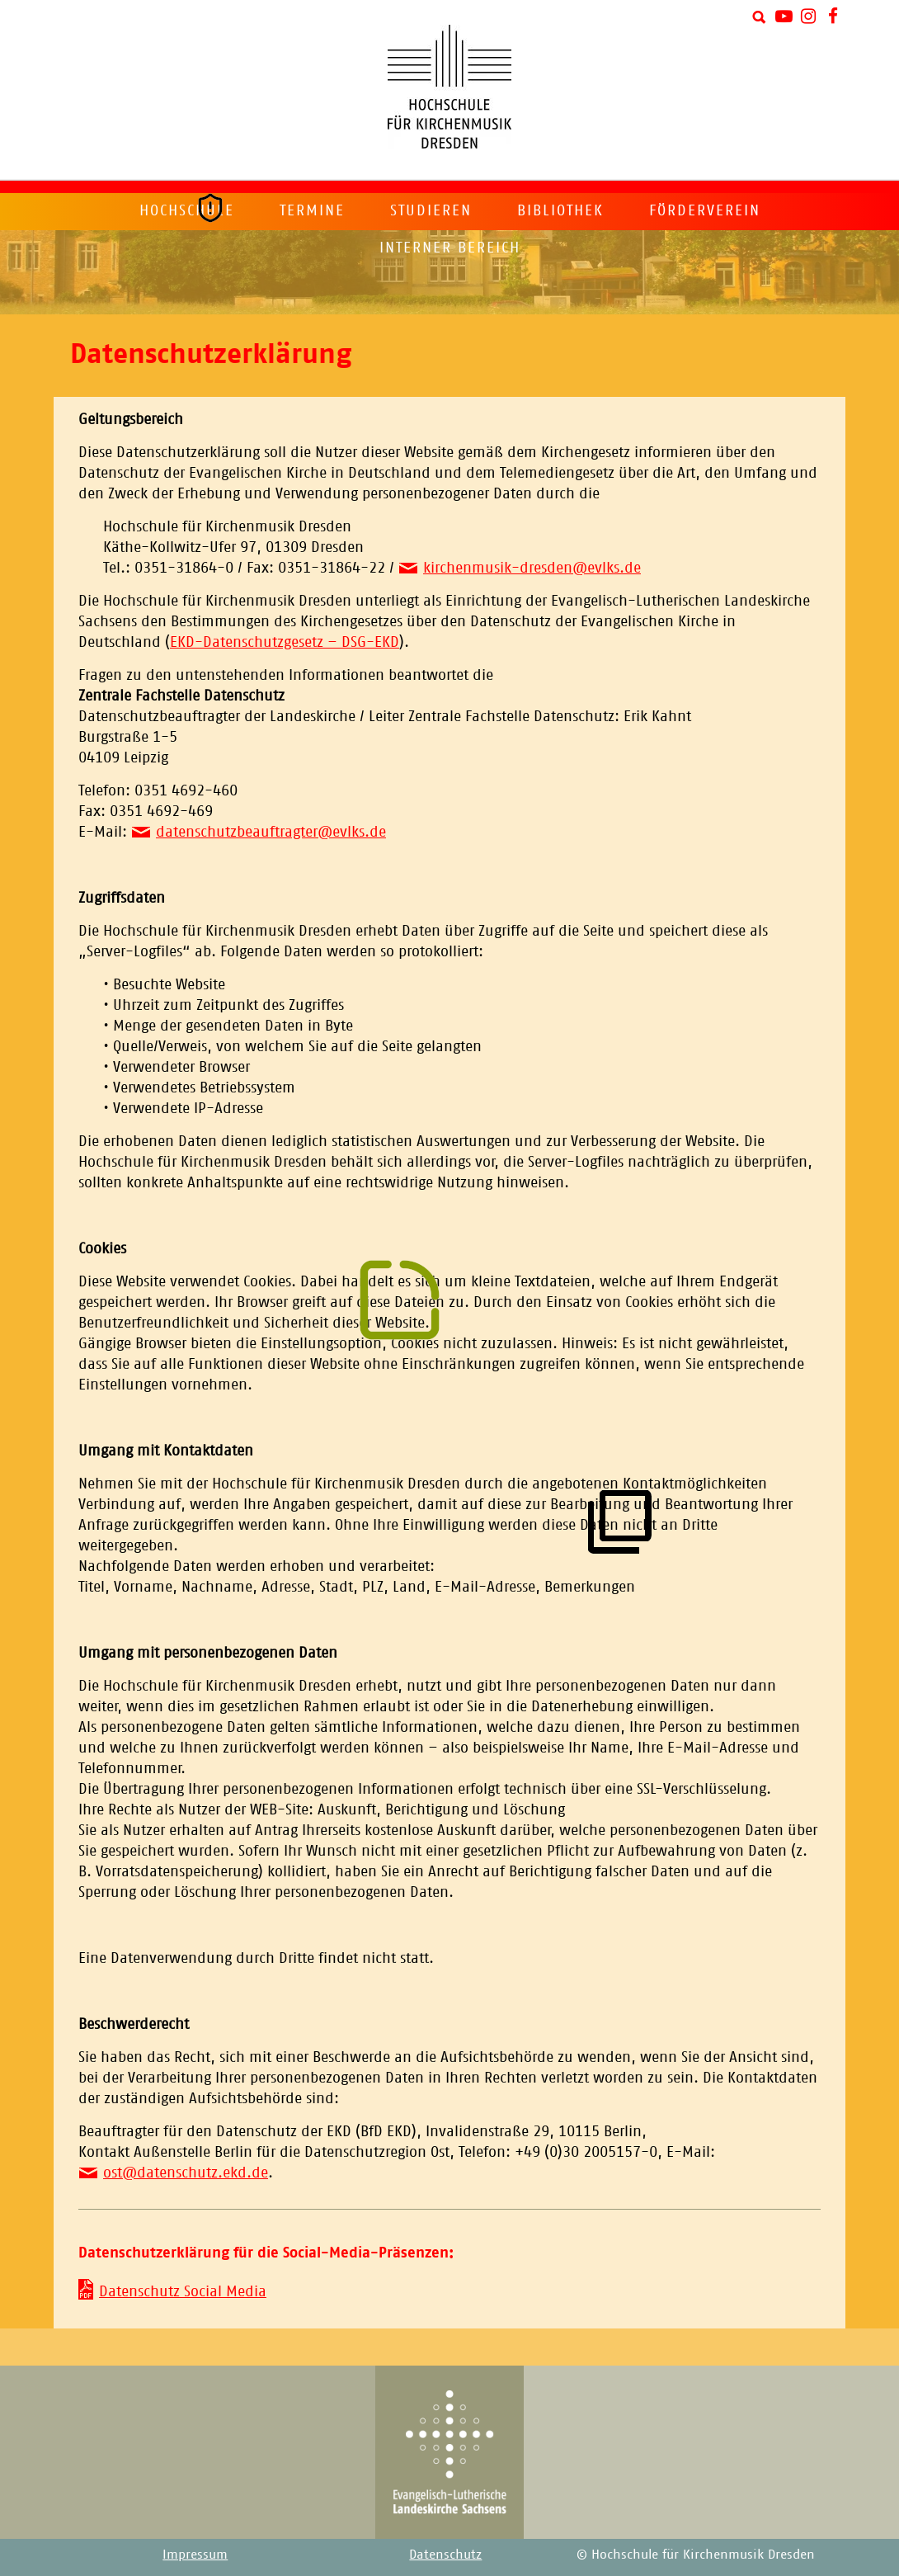 The width and height of the screenshot is (899, 2576). What do you see at coordinates (399, 1300) in the screenshot?
I see `adjust corner radius of a shape` at bounding box center [399, 1300].